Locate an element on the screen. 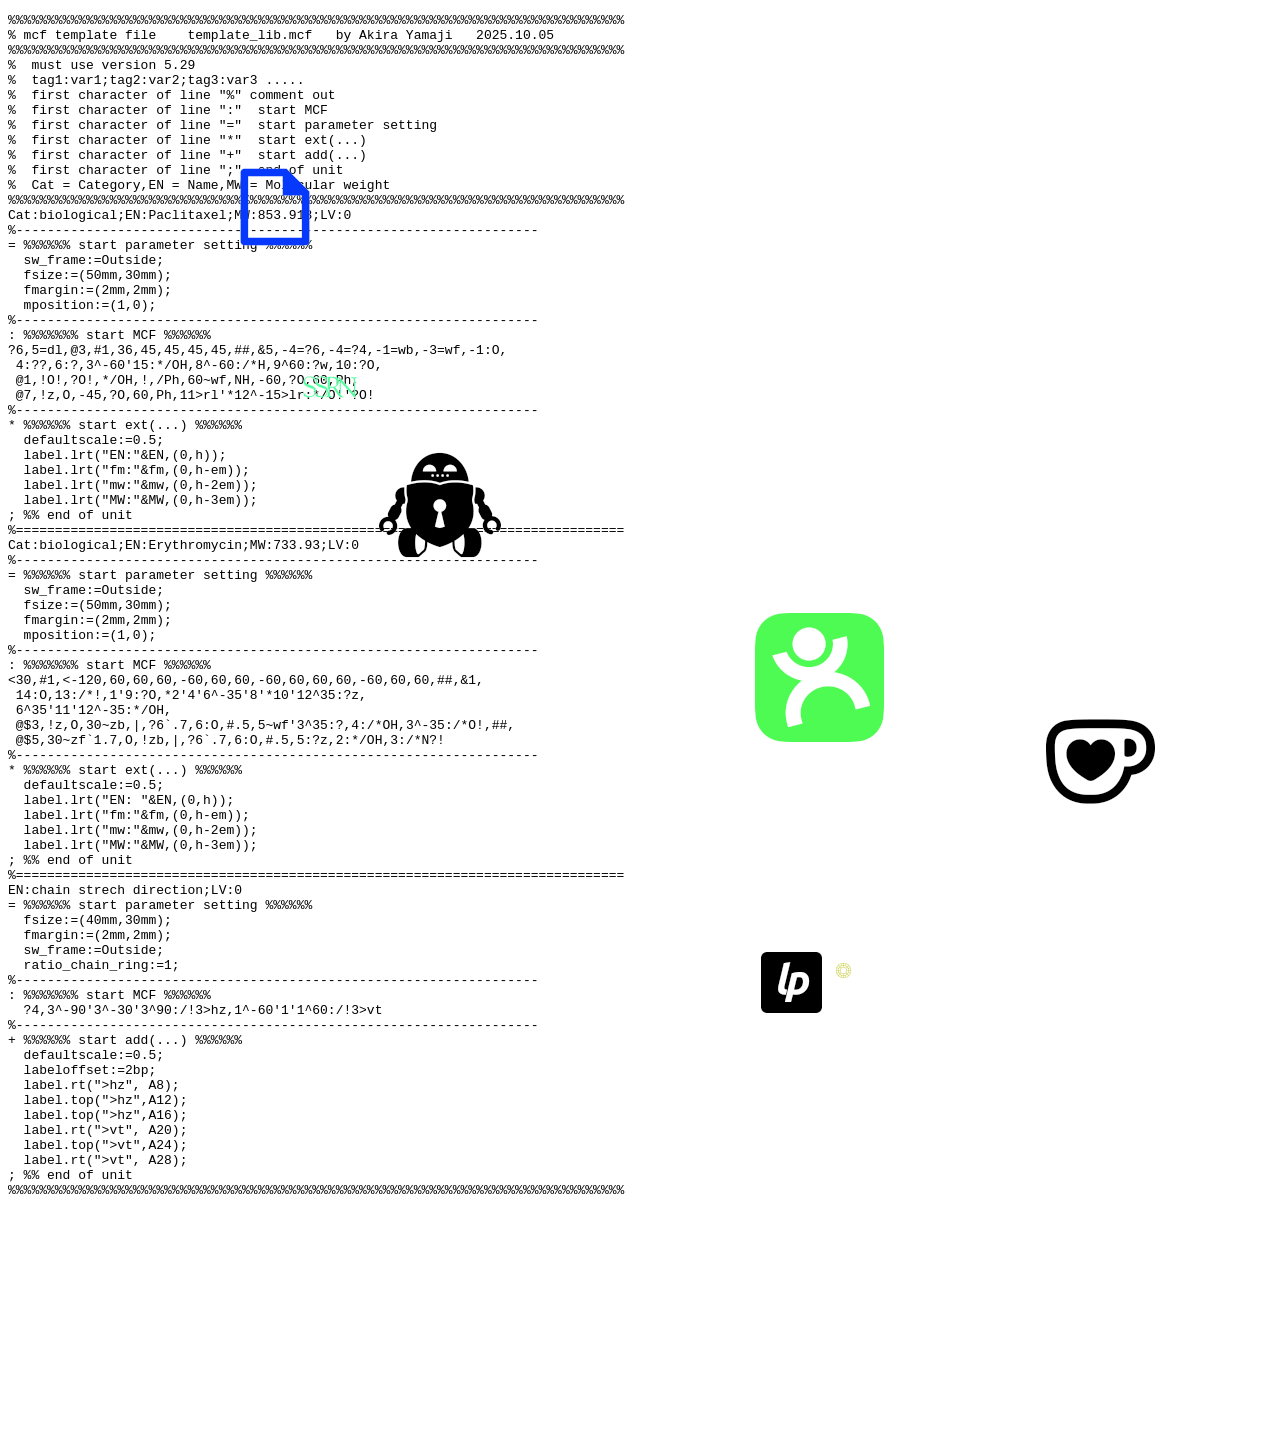 Image resolution: width=1280 pixels, height=1448 pixels. open the VSCO app is located at coordinates (843, 970).